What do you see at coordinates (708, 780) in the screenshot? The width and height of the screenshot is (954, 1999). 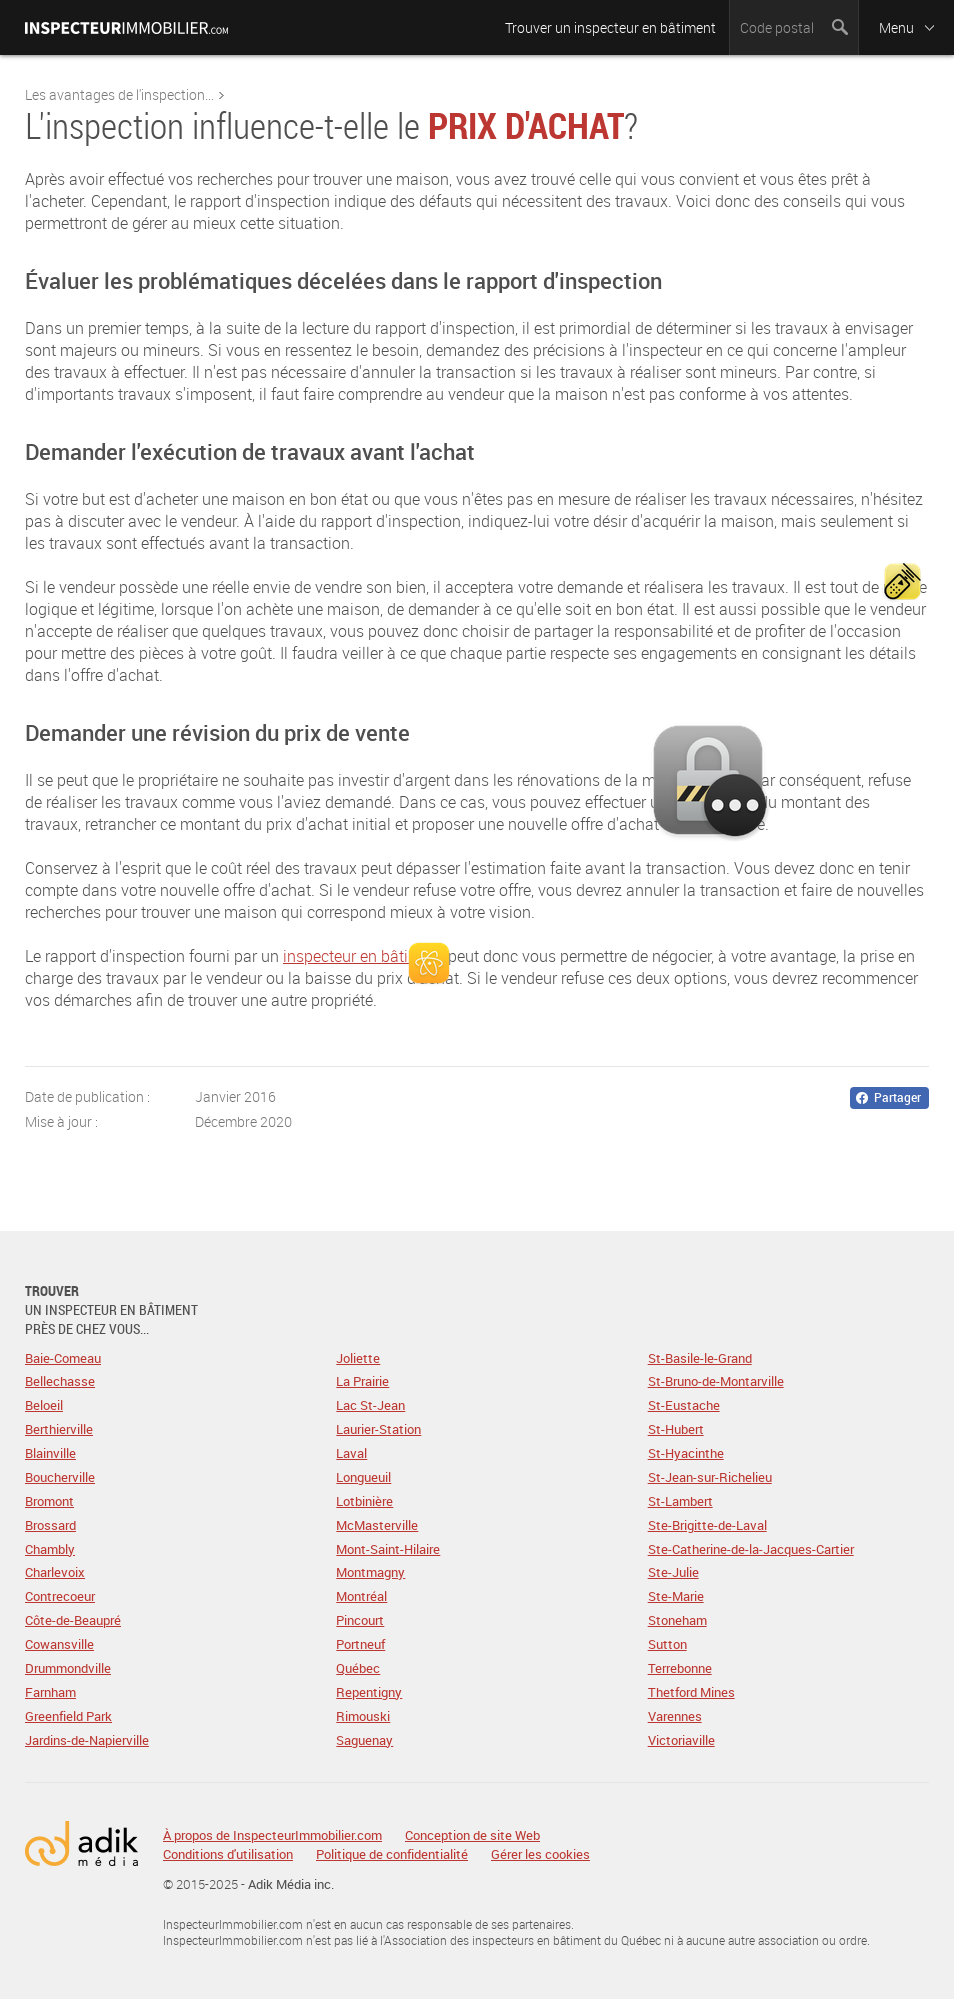 I see `open cipher password manager app` at bounding box center [708, 780].